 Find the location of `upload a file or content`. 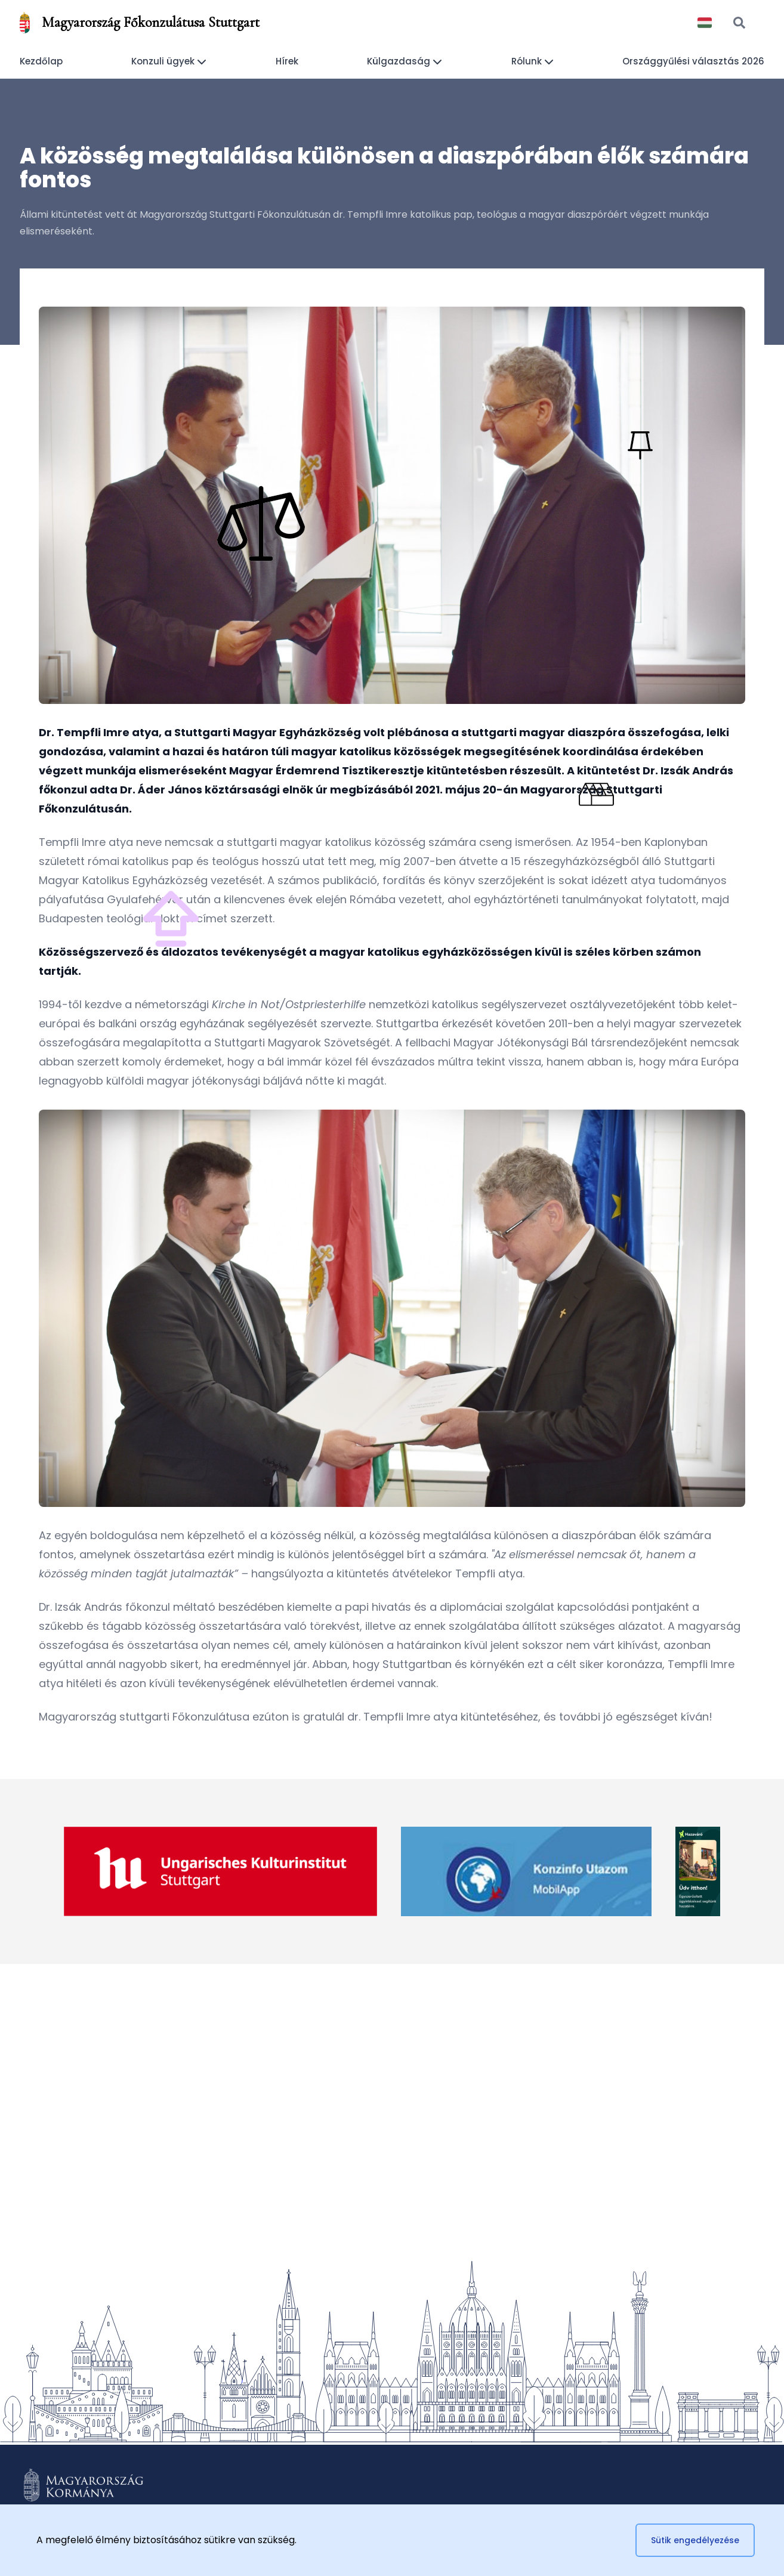

upload a file or content is located at coordinates (171, 921).